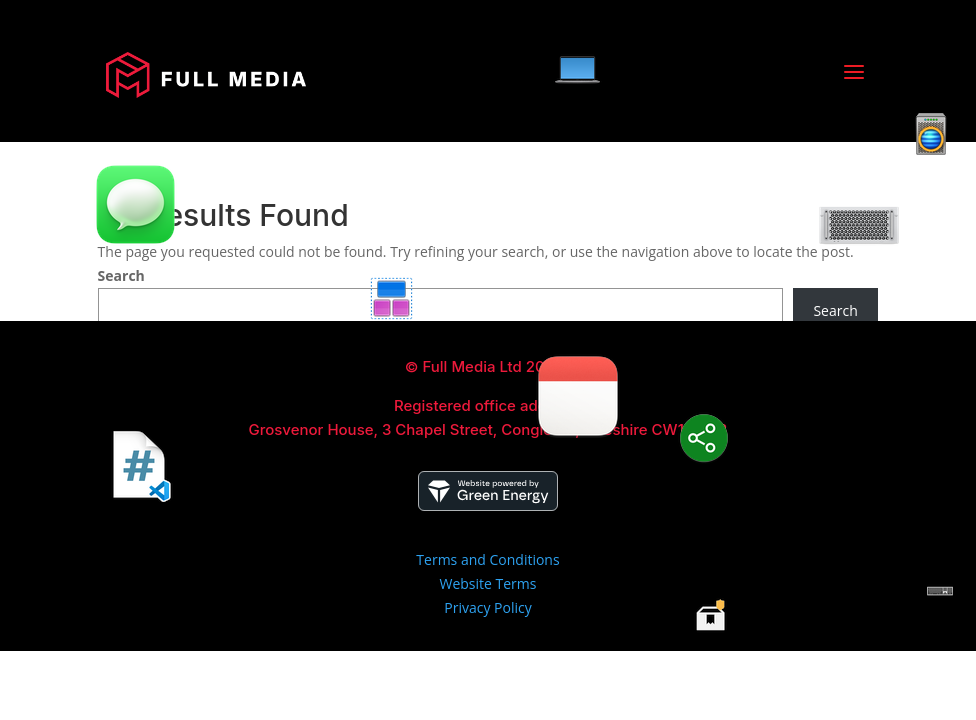 Image resolution: width=976 pixels, height=720 pixels. What do you see at coordinates (578, 396) in the screenshot?
I see `empty calendar placeholder icon` at bounding box center [578, 396].